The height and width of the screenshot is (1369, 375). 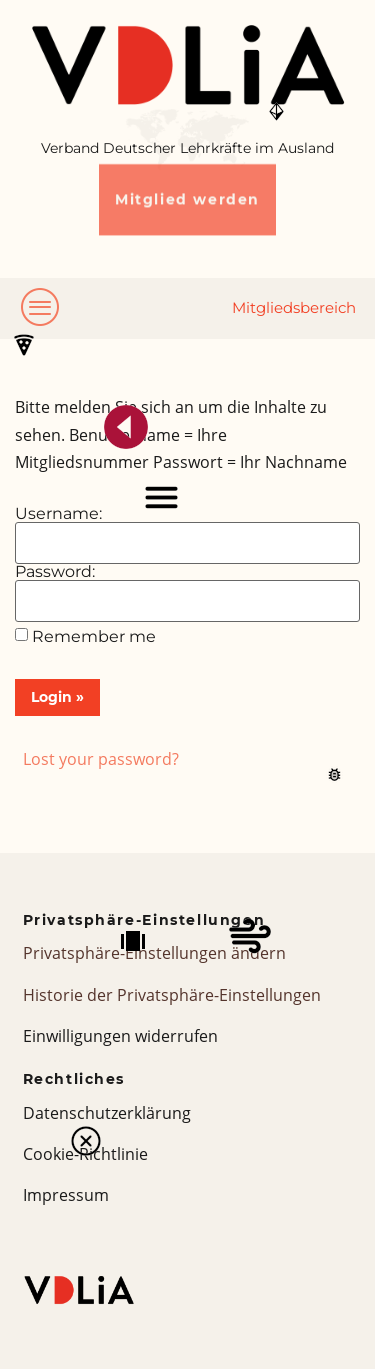 I want to click on go back to the previous screen, so click(x=126, y=427).